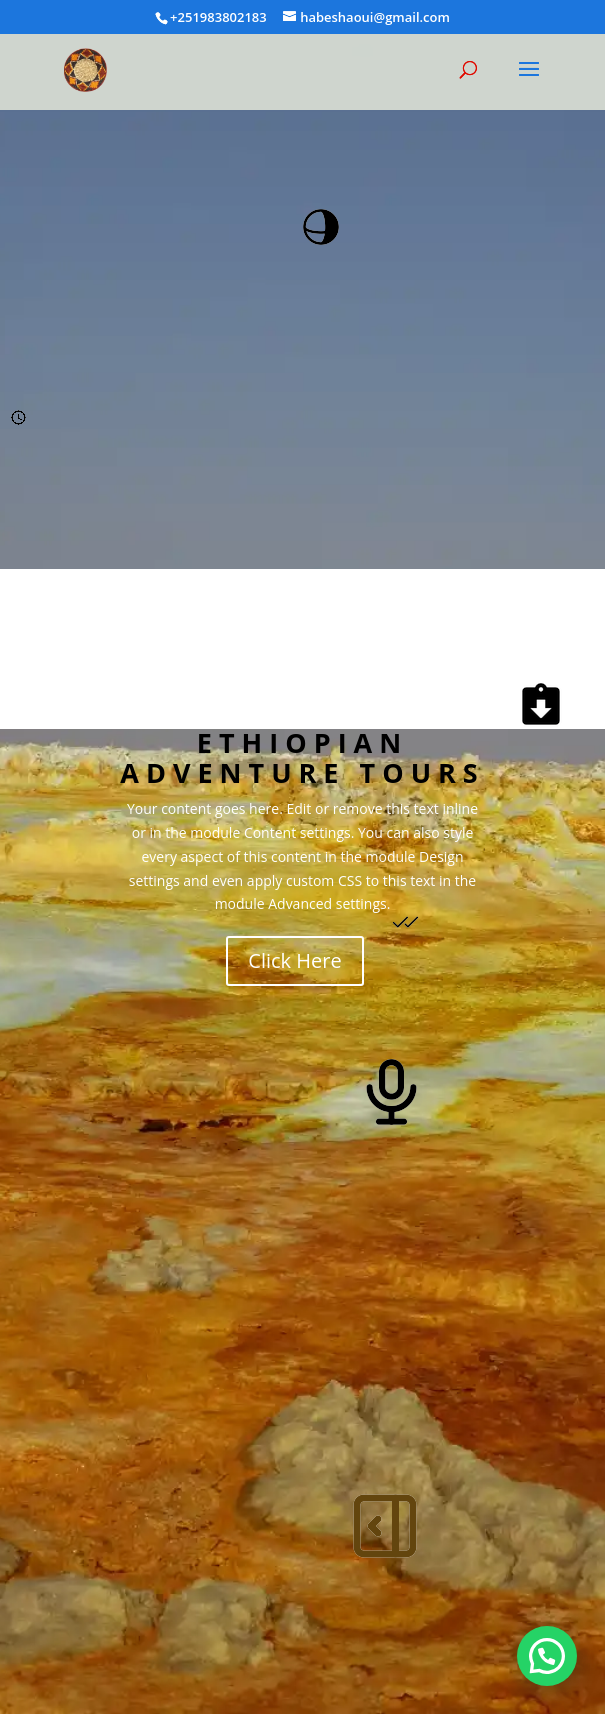 The width and height of the screenshot is (605, 1714). What do you see at coordinates (321, 227) in the screenshot?
I see `indicates a 3D or globe-related feature` at bounding box center [321, 227].